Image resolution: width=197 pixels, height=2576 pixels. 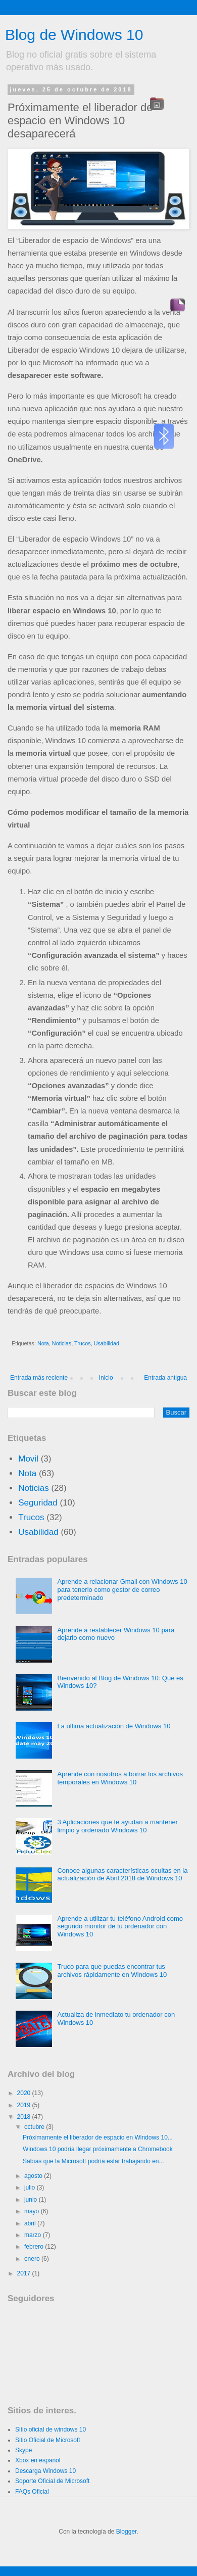 I want to click on change desktop wallpaper settings, so click(x=177, y=304).